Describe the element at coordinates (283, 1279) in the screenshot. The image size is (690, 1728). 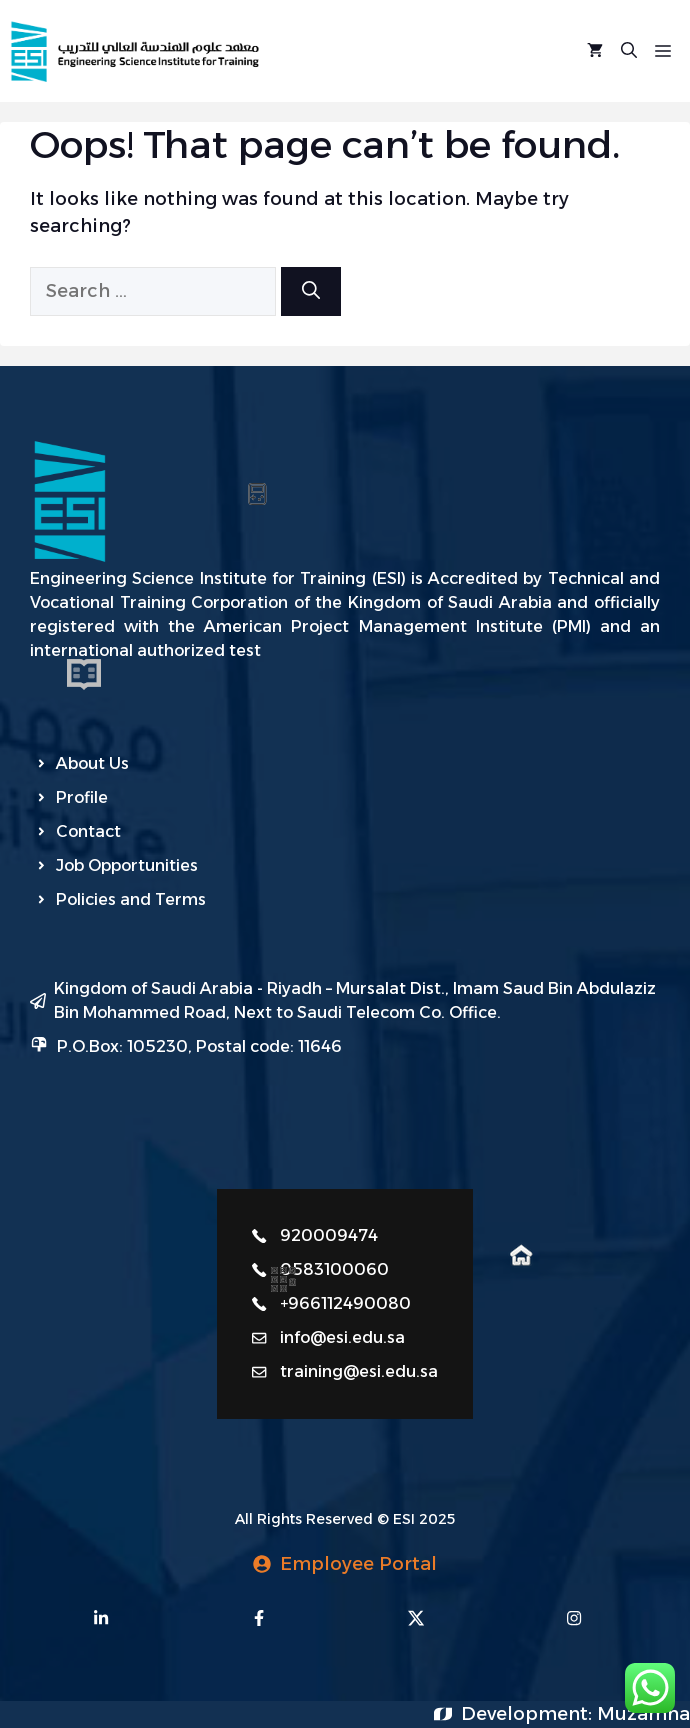
I see `launch taquin sliding puzzle game` at that location.